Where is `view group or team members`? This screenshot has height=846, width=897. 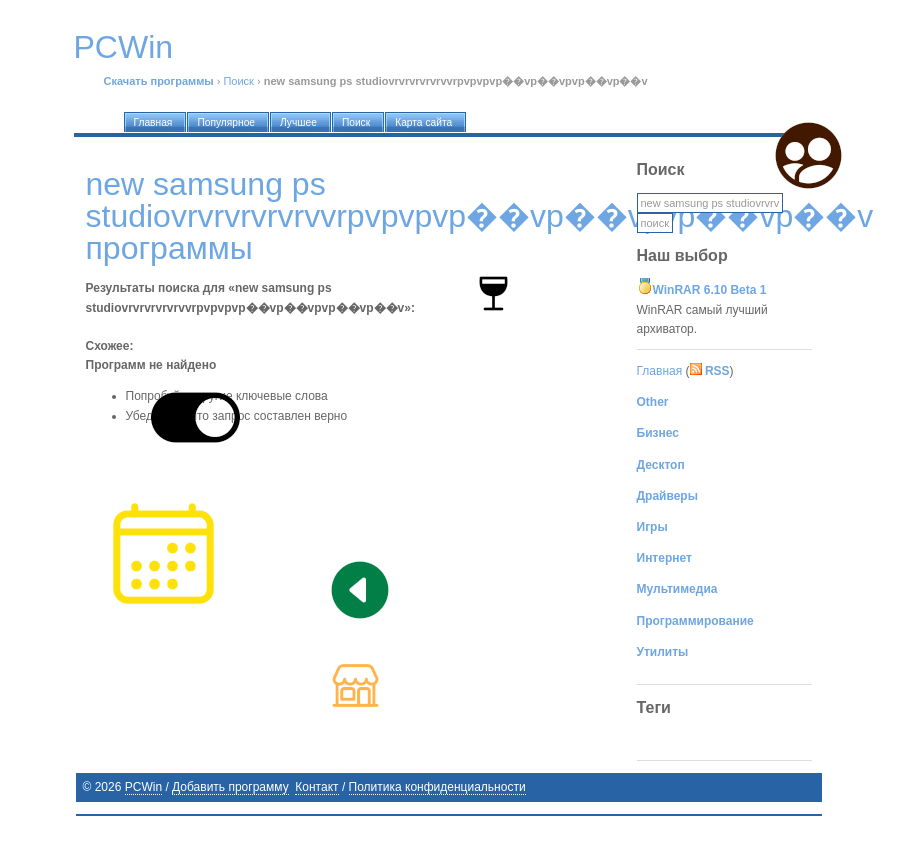
view group or team members is located at coordinates (808, 155).